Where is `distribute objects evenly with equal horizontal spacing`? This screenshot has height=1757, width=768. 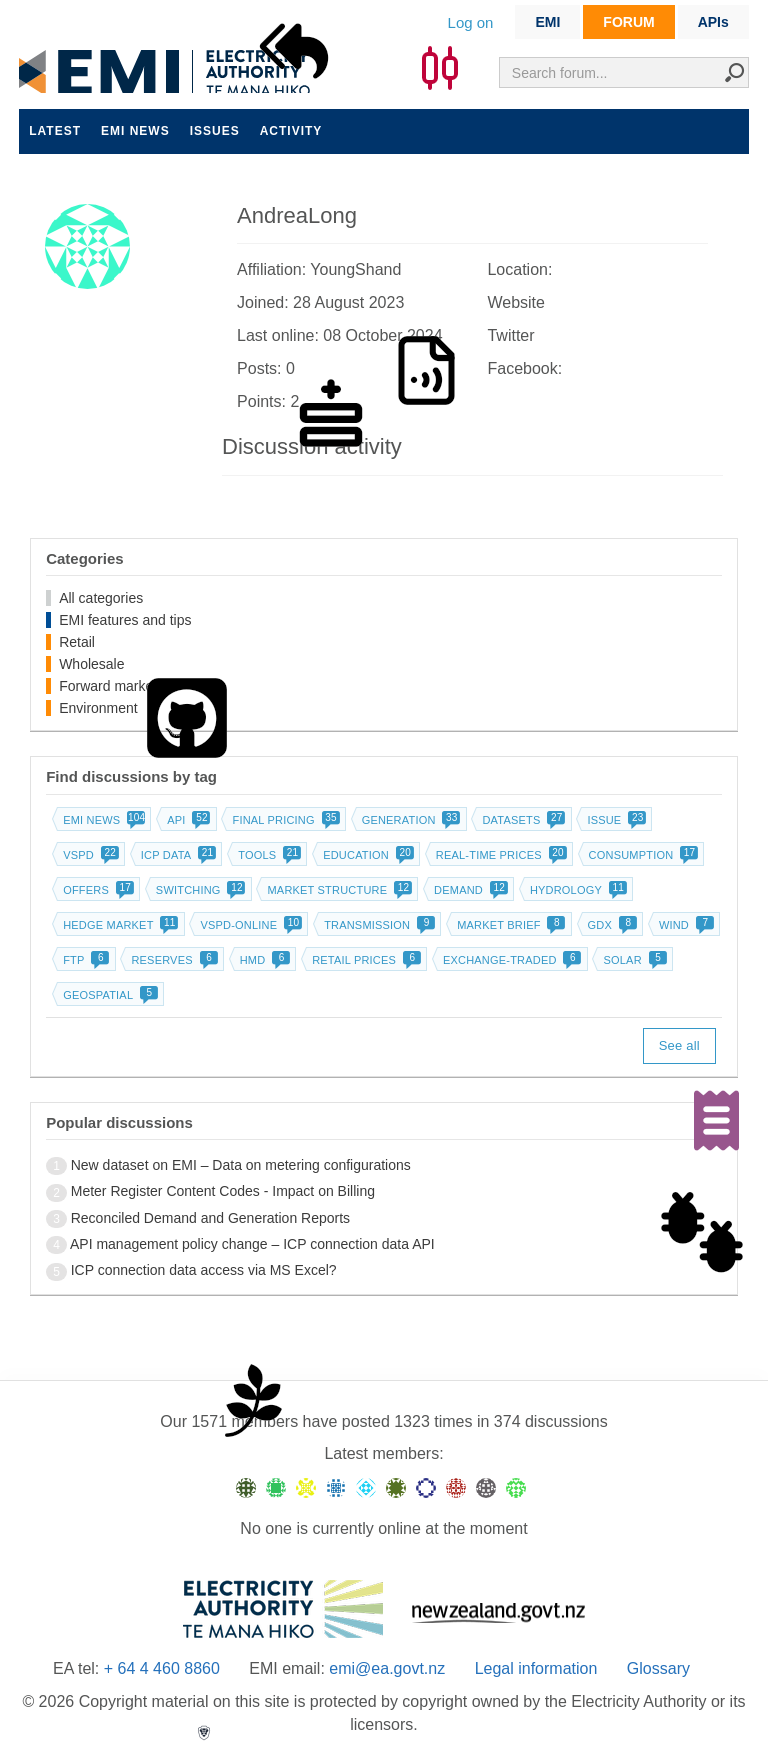 distribute objects evenly with equal horizontal spacing is located at coordinates (440, 68).